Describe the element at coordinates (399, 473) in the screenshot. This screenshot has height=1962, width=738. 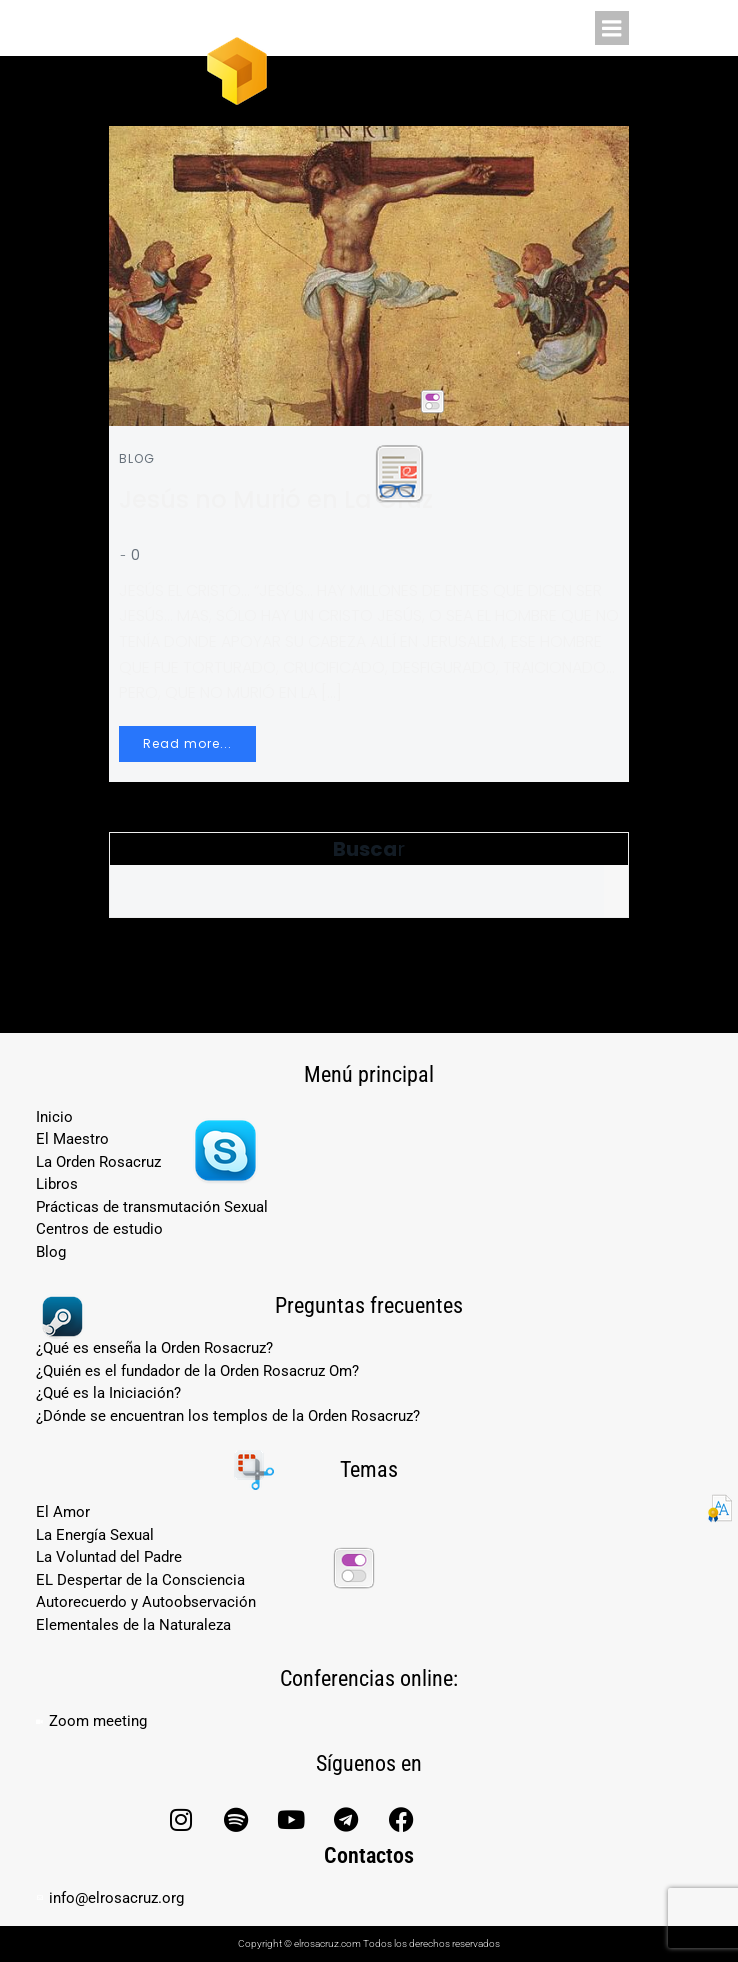
I see `open evince document viewer` at that location.